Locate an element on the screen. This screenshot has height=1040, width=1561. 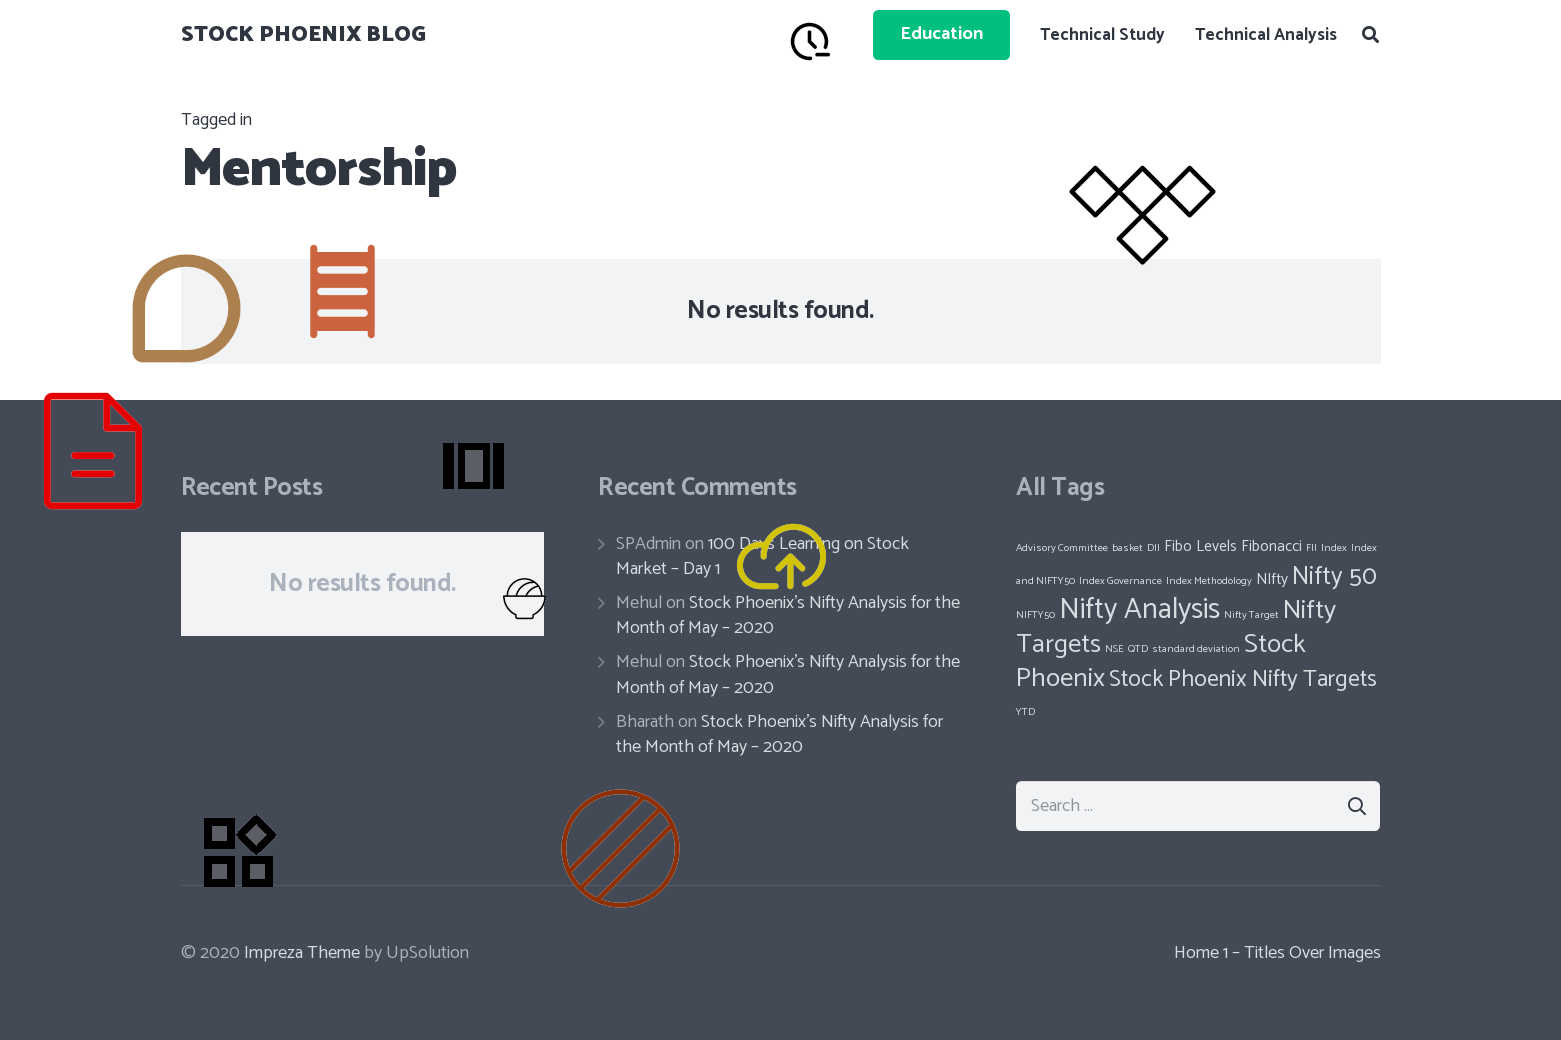
access step-by-step instructions or tutorials is located at coordinates (342, 291).